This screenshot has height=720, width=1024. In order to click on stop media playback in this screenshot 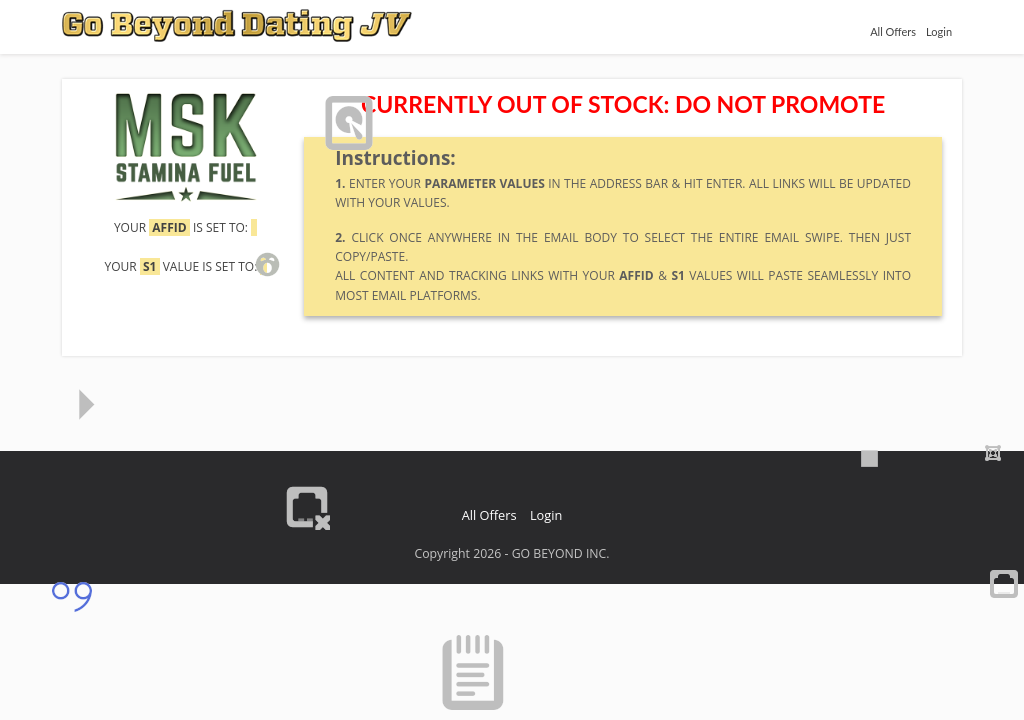, I will do `click(869, 458)`.